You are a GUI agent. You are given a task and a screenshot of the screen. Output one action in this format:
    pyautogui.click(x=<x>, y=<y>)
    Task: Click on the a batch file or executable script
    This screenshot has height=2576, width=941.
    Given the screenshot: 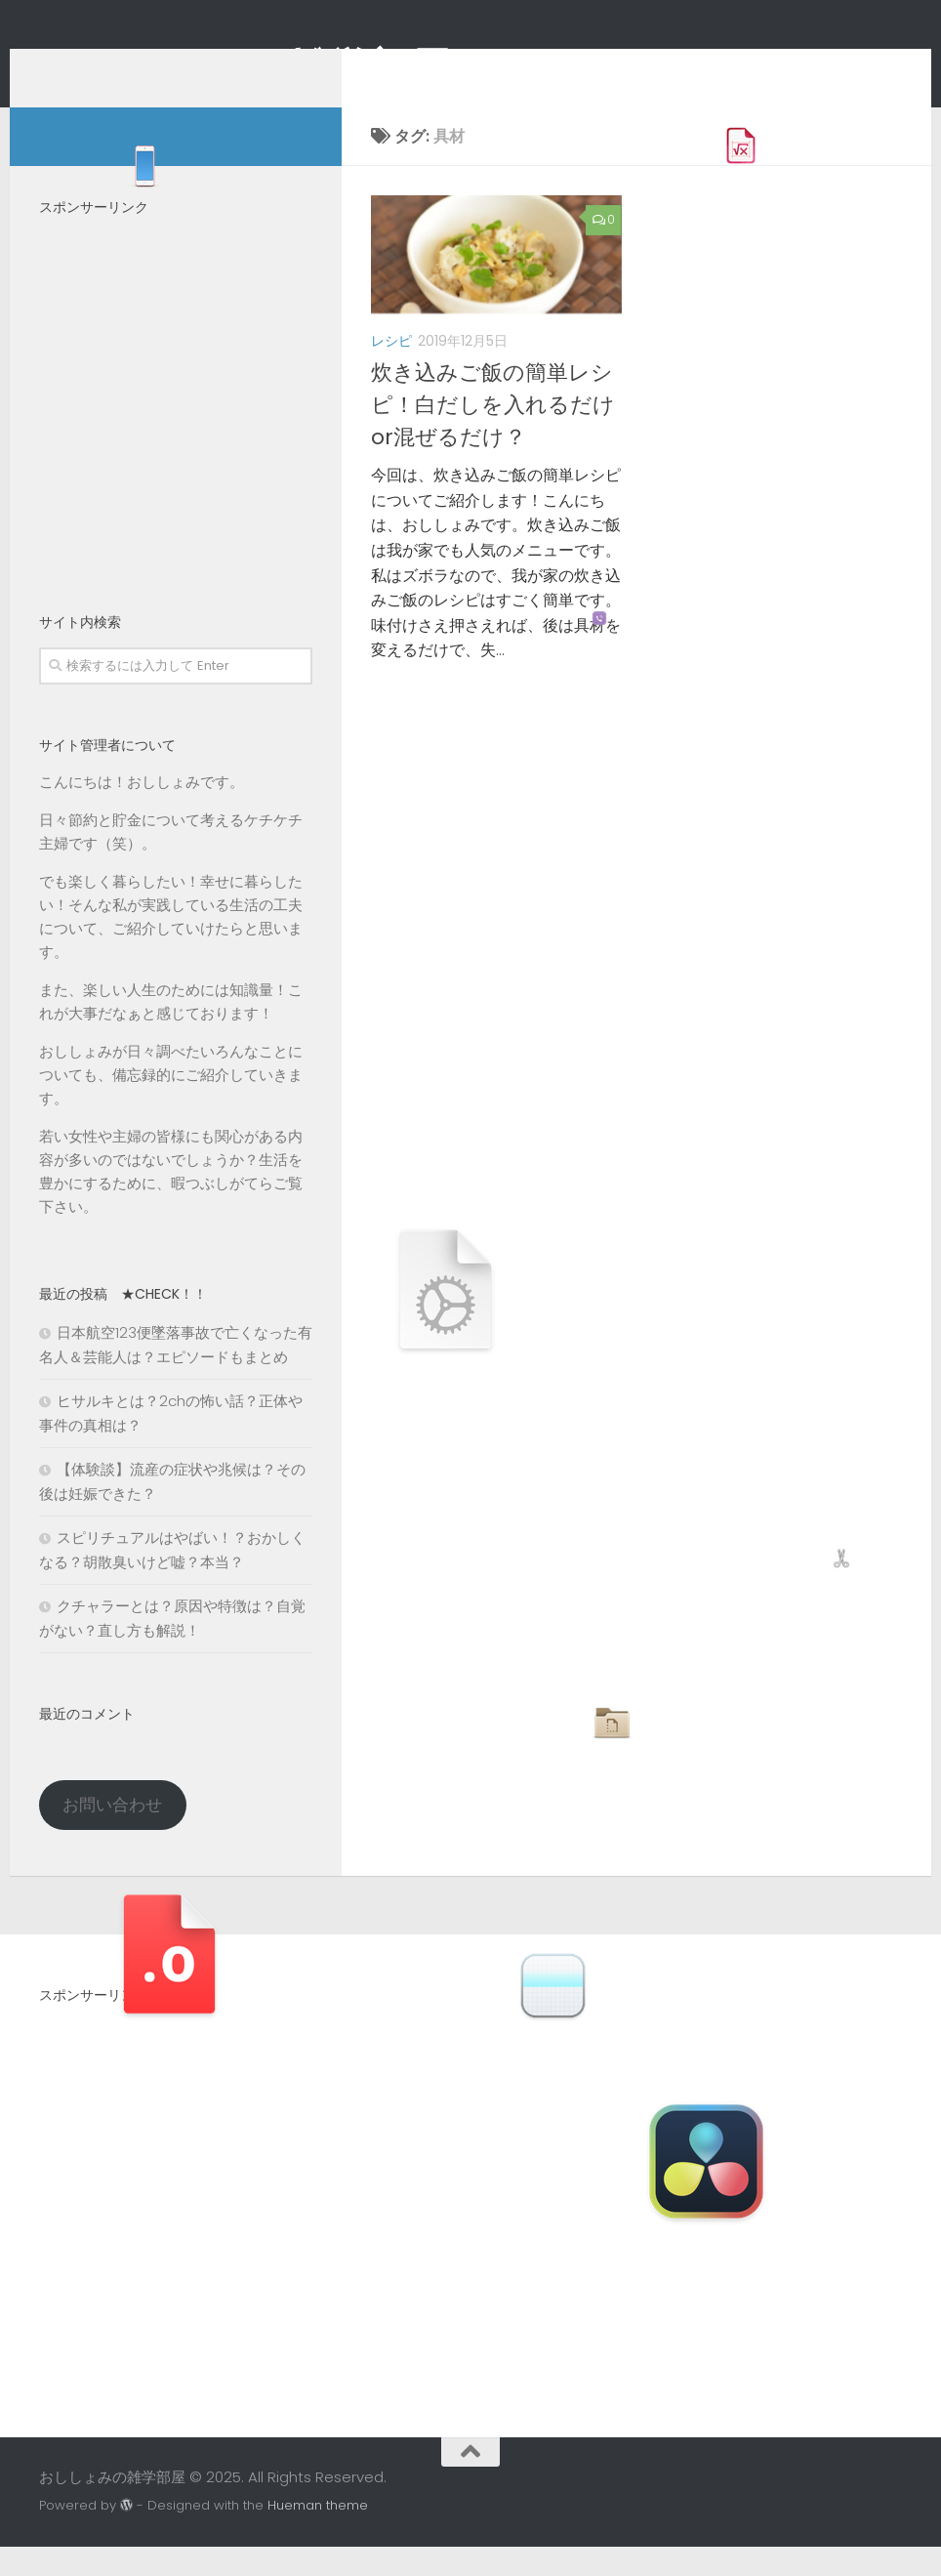 What is the action you would take?
    pyautogui.click(x=445, y=1291)
    